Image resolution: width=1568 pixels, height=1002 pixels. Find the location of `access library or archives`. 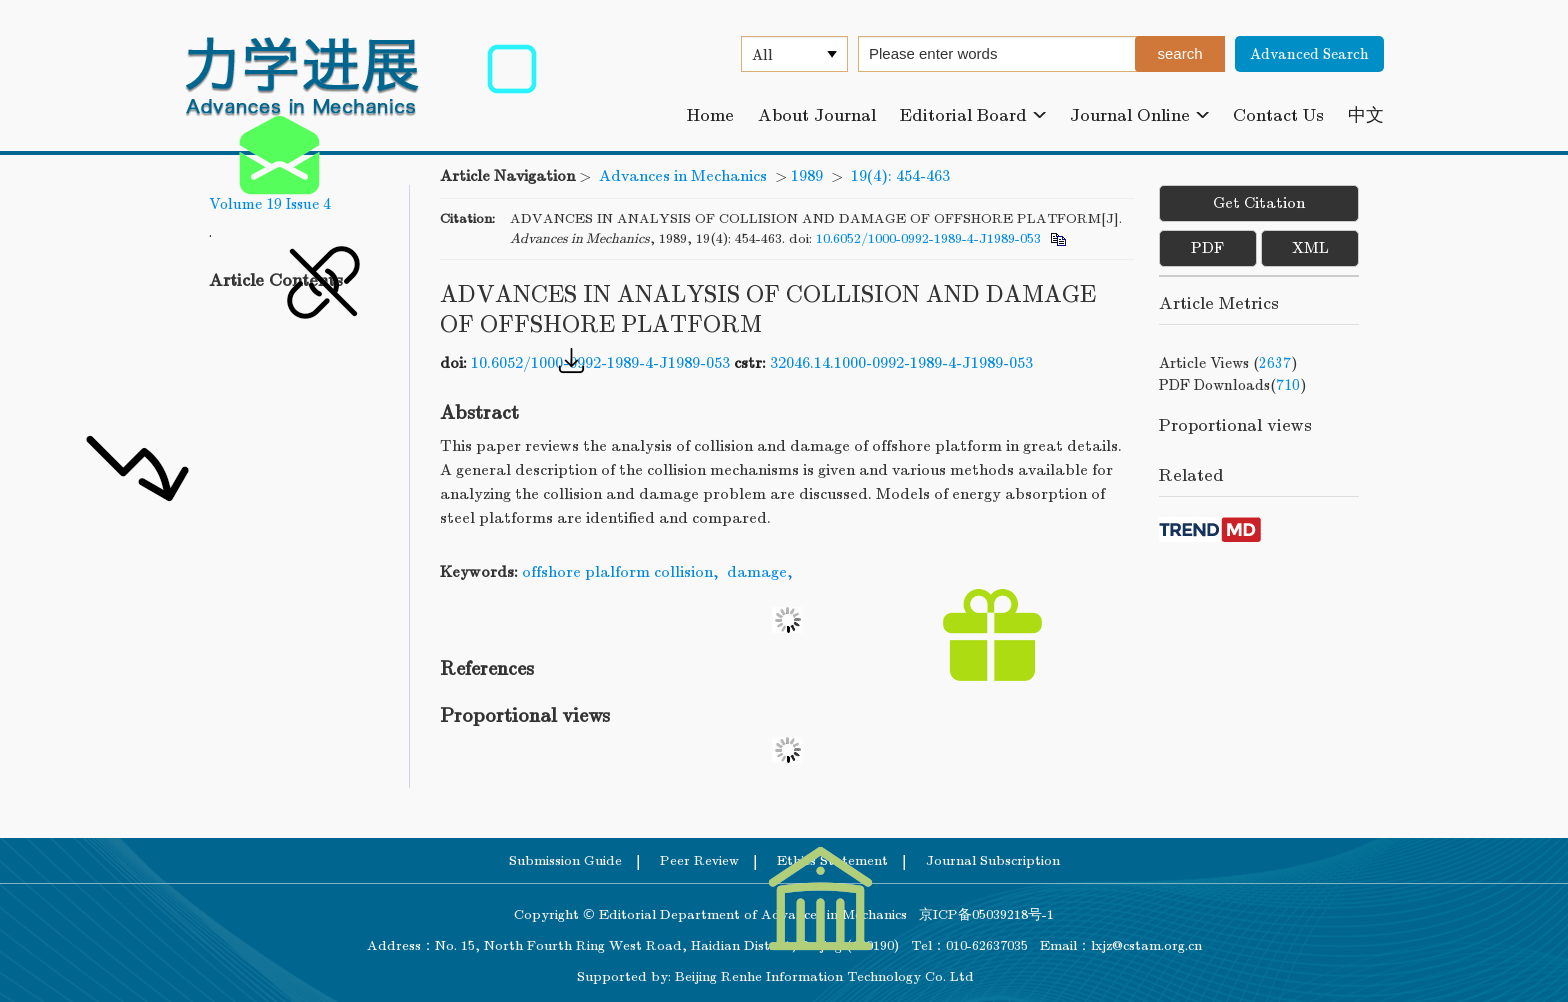

access library or archives is located at coordinates (820, 898).